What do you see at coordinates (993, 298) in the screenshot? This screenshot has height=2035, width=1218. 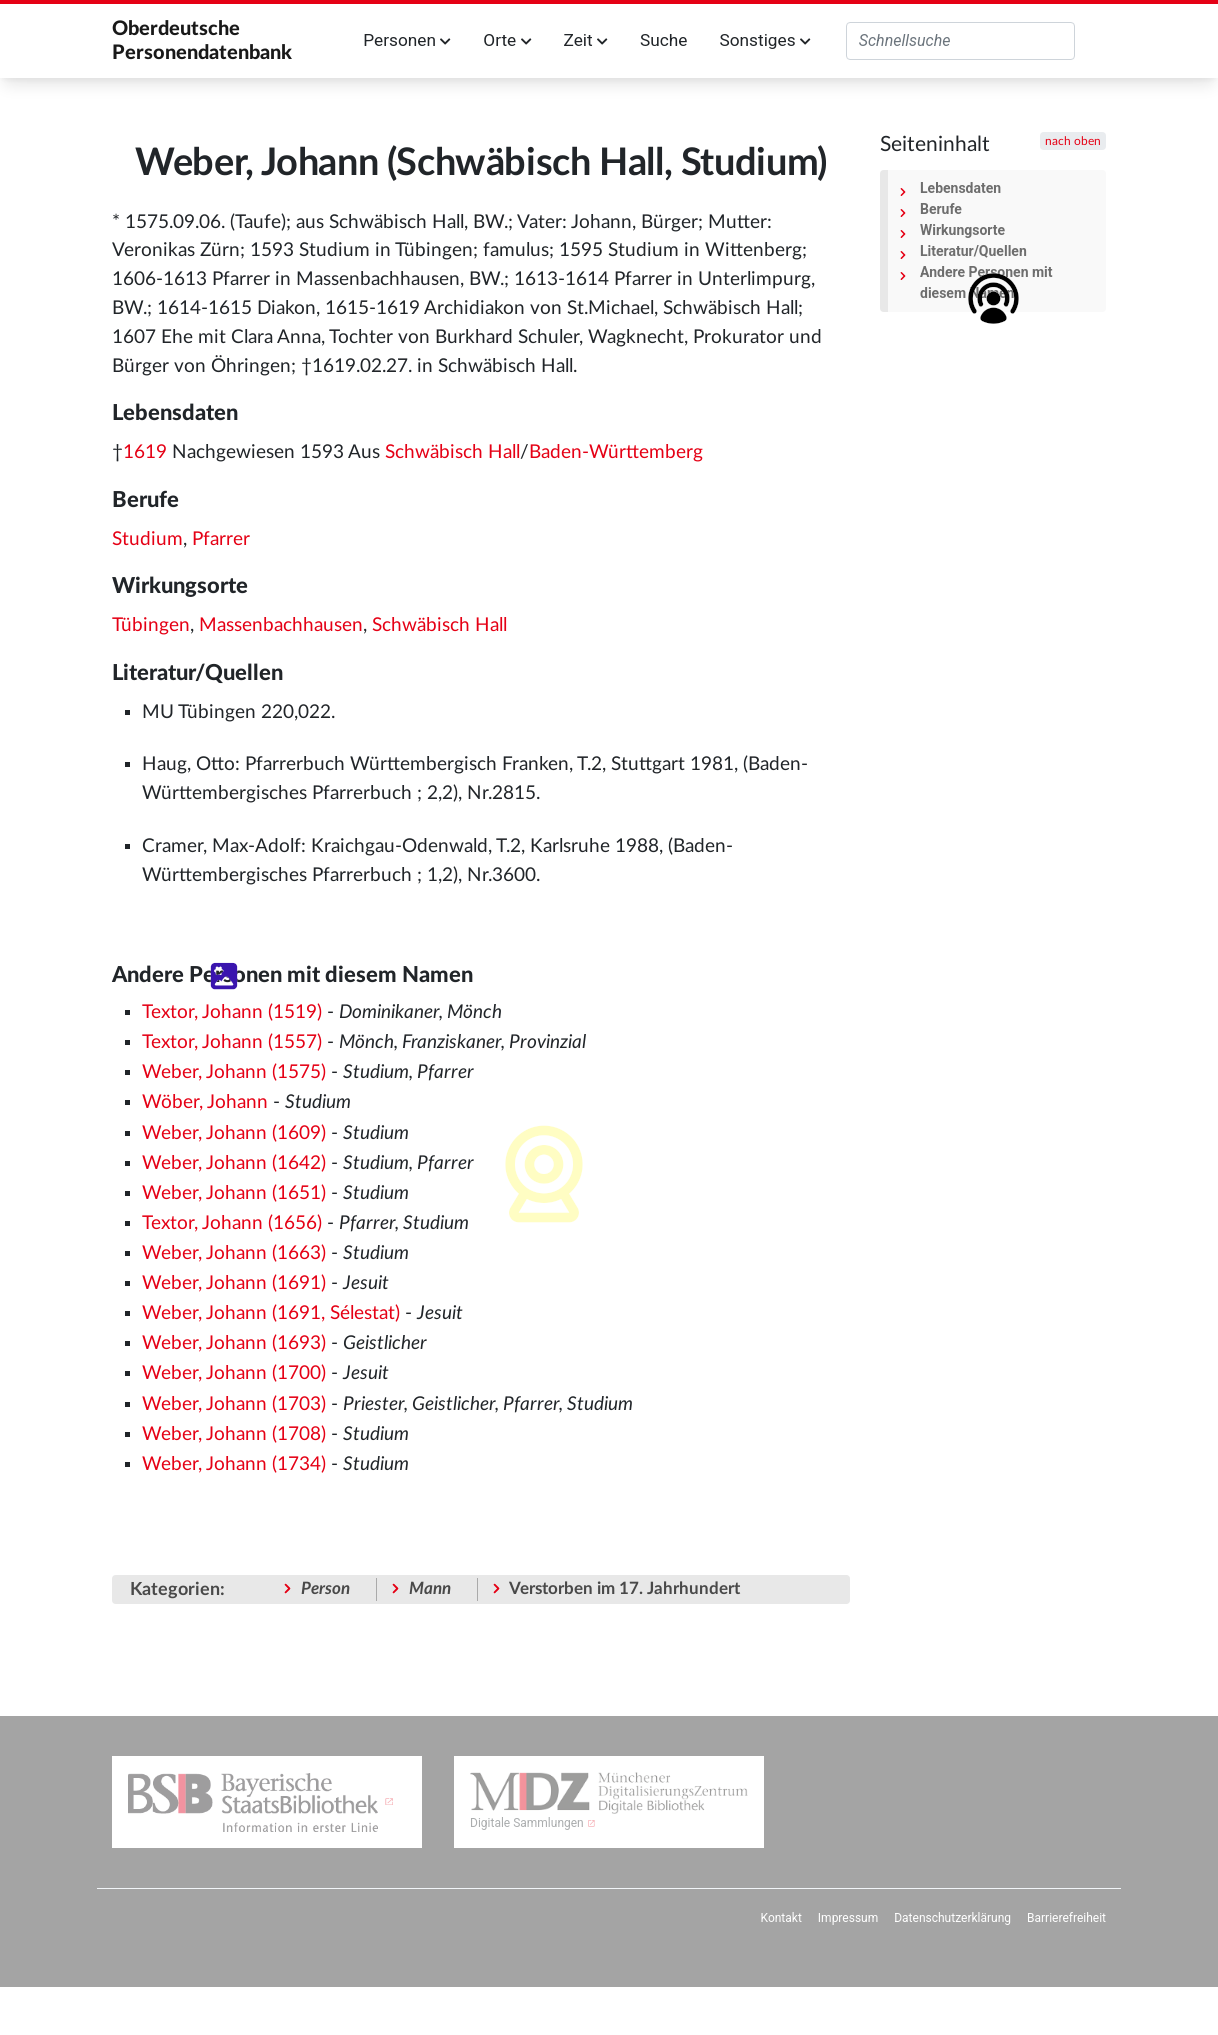 I see `join a stage channel for live audio broadcasts` at bounding box center [993, 298].